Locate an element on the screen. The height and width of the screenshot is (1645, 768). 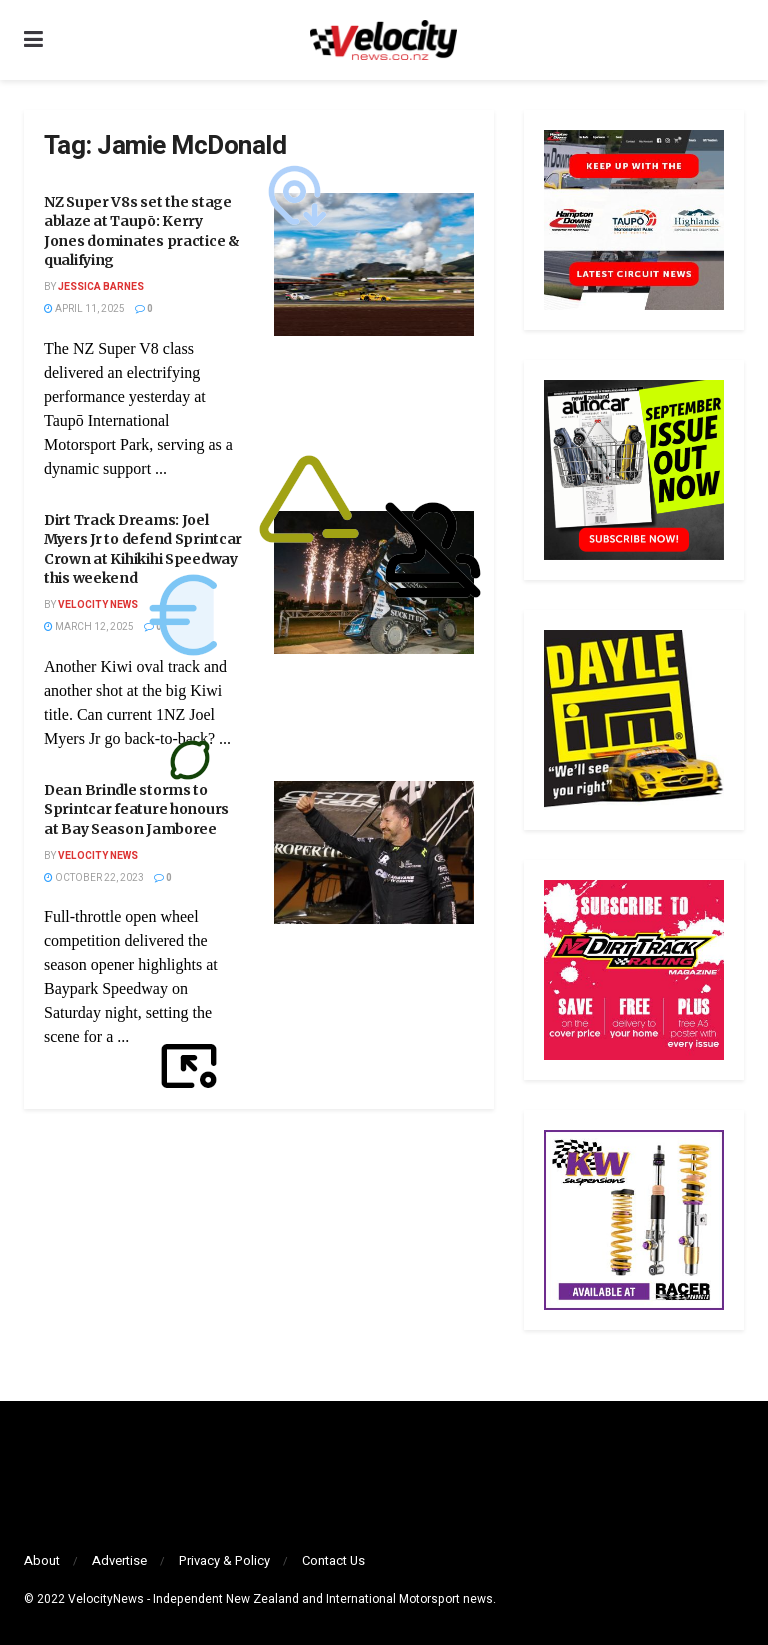
pin item to the end of a list is located at coordinates (189, 1066).